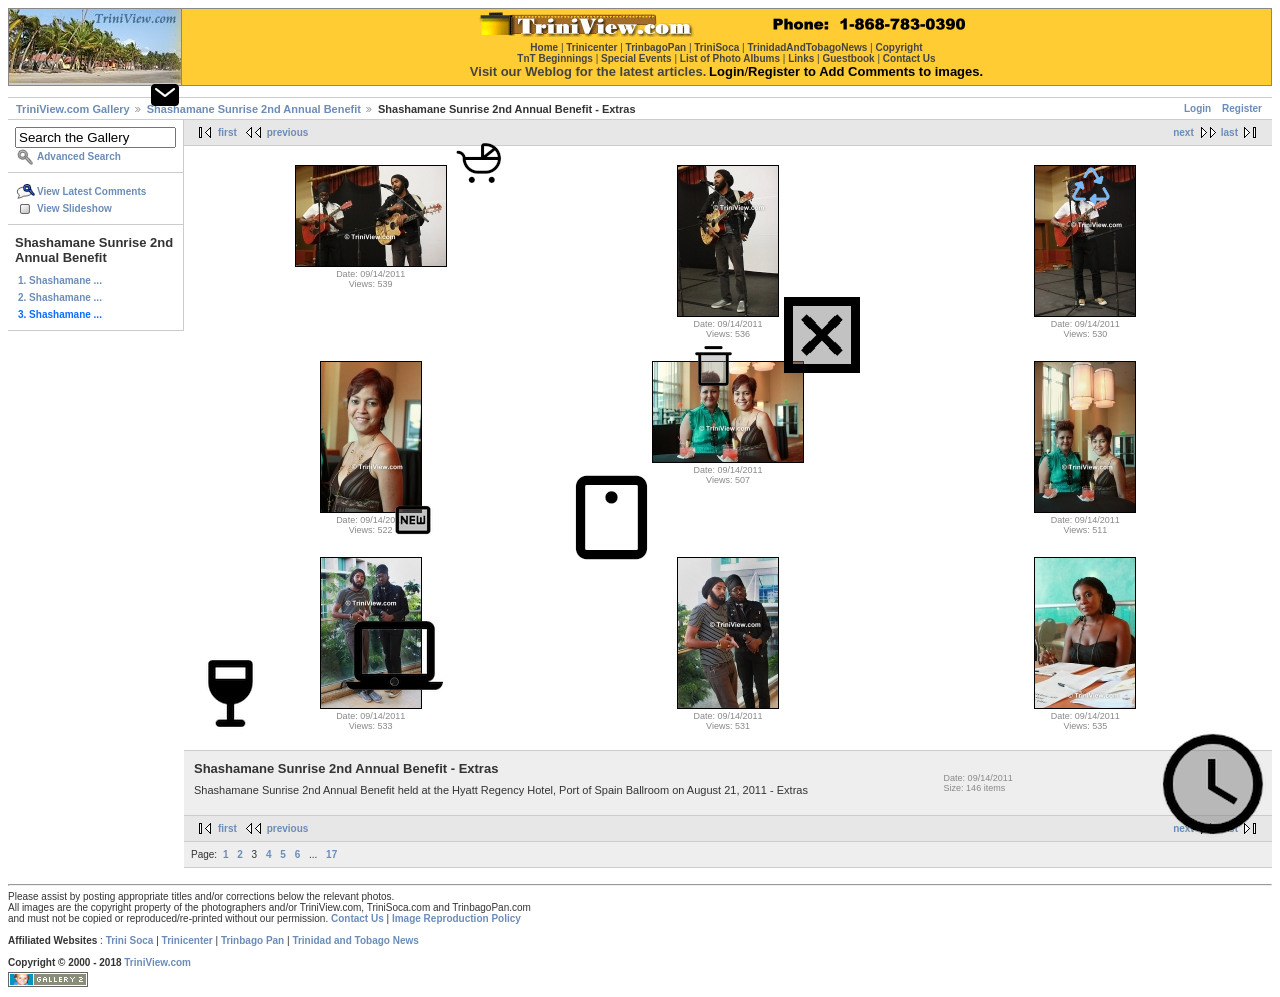  What do you see at coordinates (165, 95) in the screenshot?
I see `open your email inbox` at bounding box center [165, 95].